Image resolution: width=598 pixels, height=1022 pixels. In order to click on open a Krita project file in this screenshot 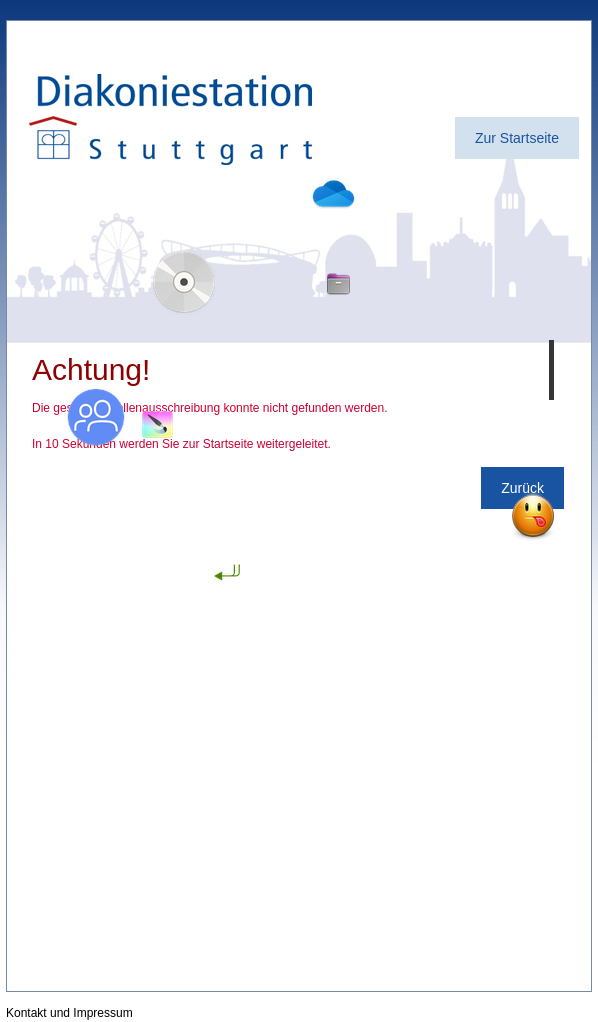, I will do `click(157, 423)`.